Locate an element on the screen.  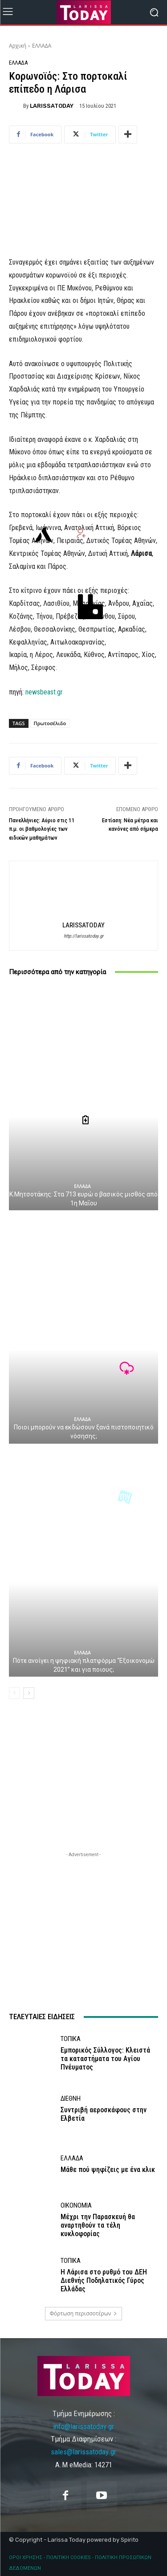
akasa air airline logo is located at coordinates (43, 535).